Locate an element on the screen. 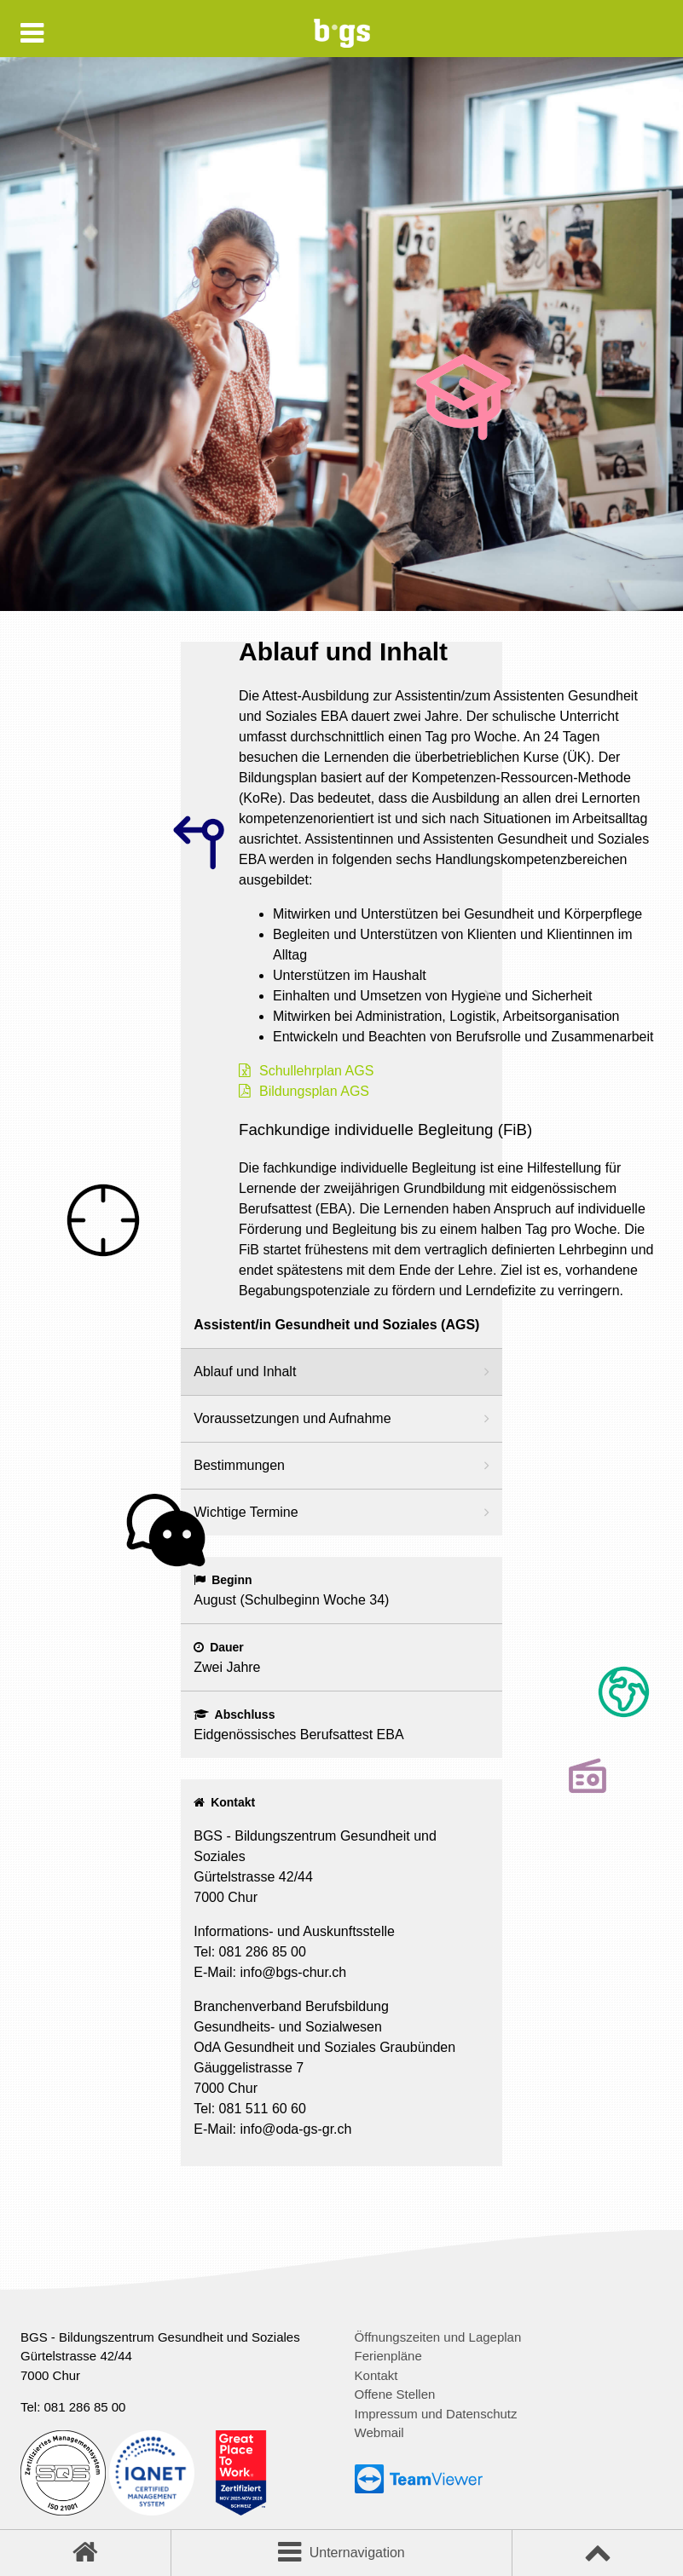 This screenshot has width=683, height=2576. take the left exit at the roundabout is located at coordinates (201, 844).